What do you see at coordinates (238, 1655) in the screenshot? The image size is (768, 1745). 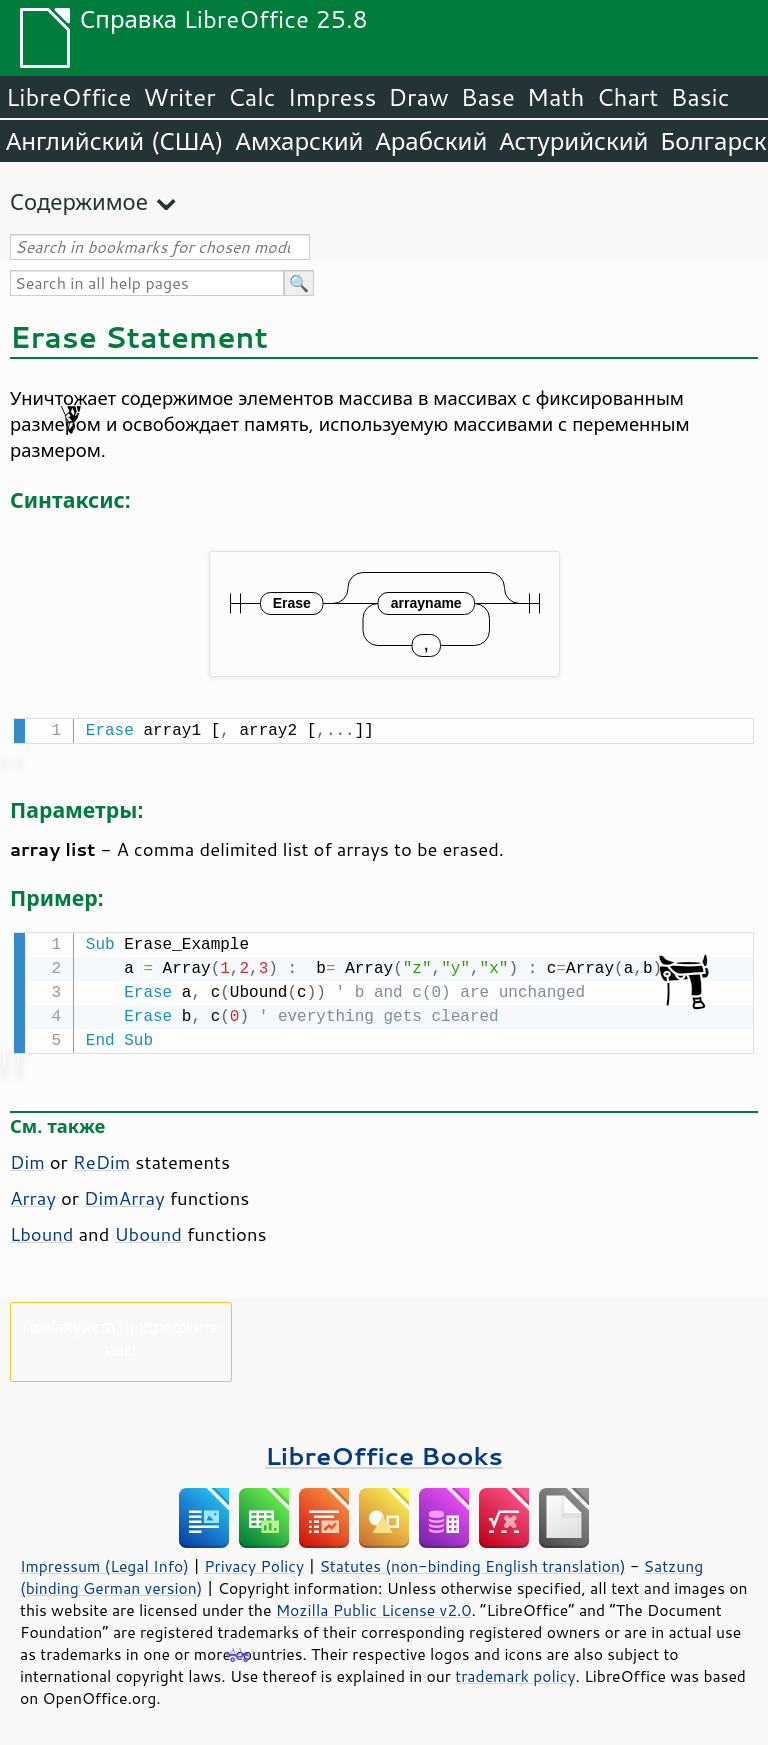 I see `select off-road vehicle type` at bounding box center [238, 1655].